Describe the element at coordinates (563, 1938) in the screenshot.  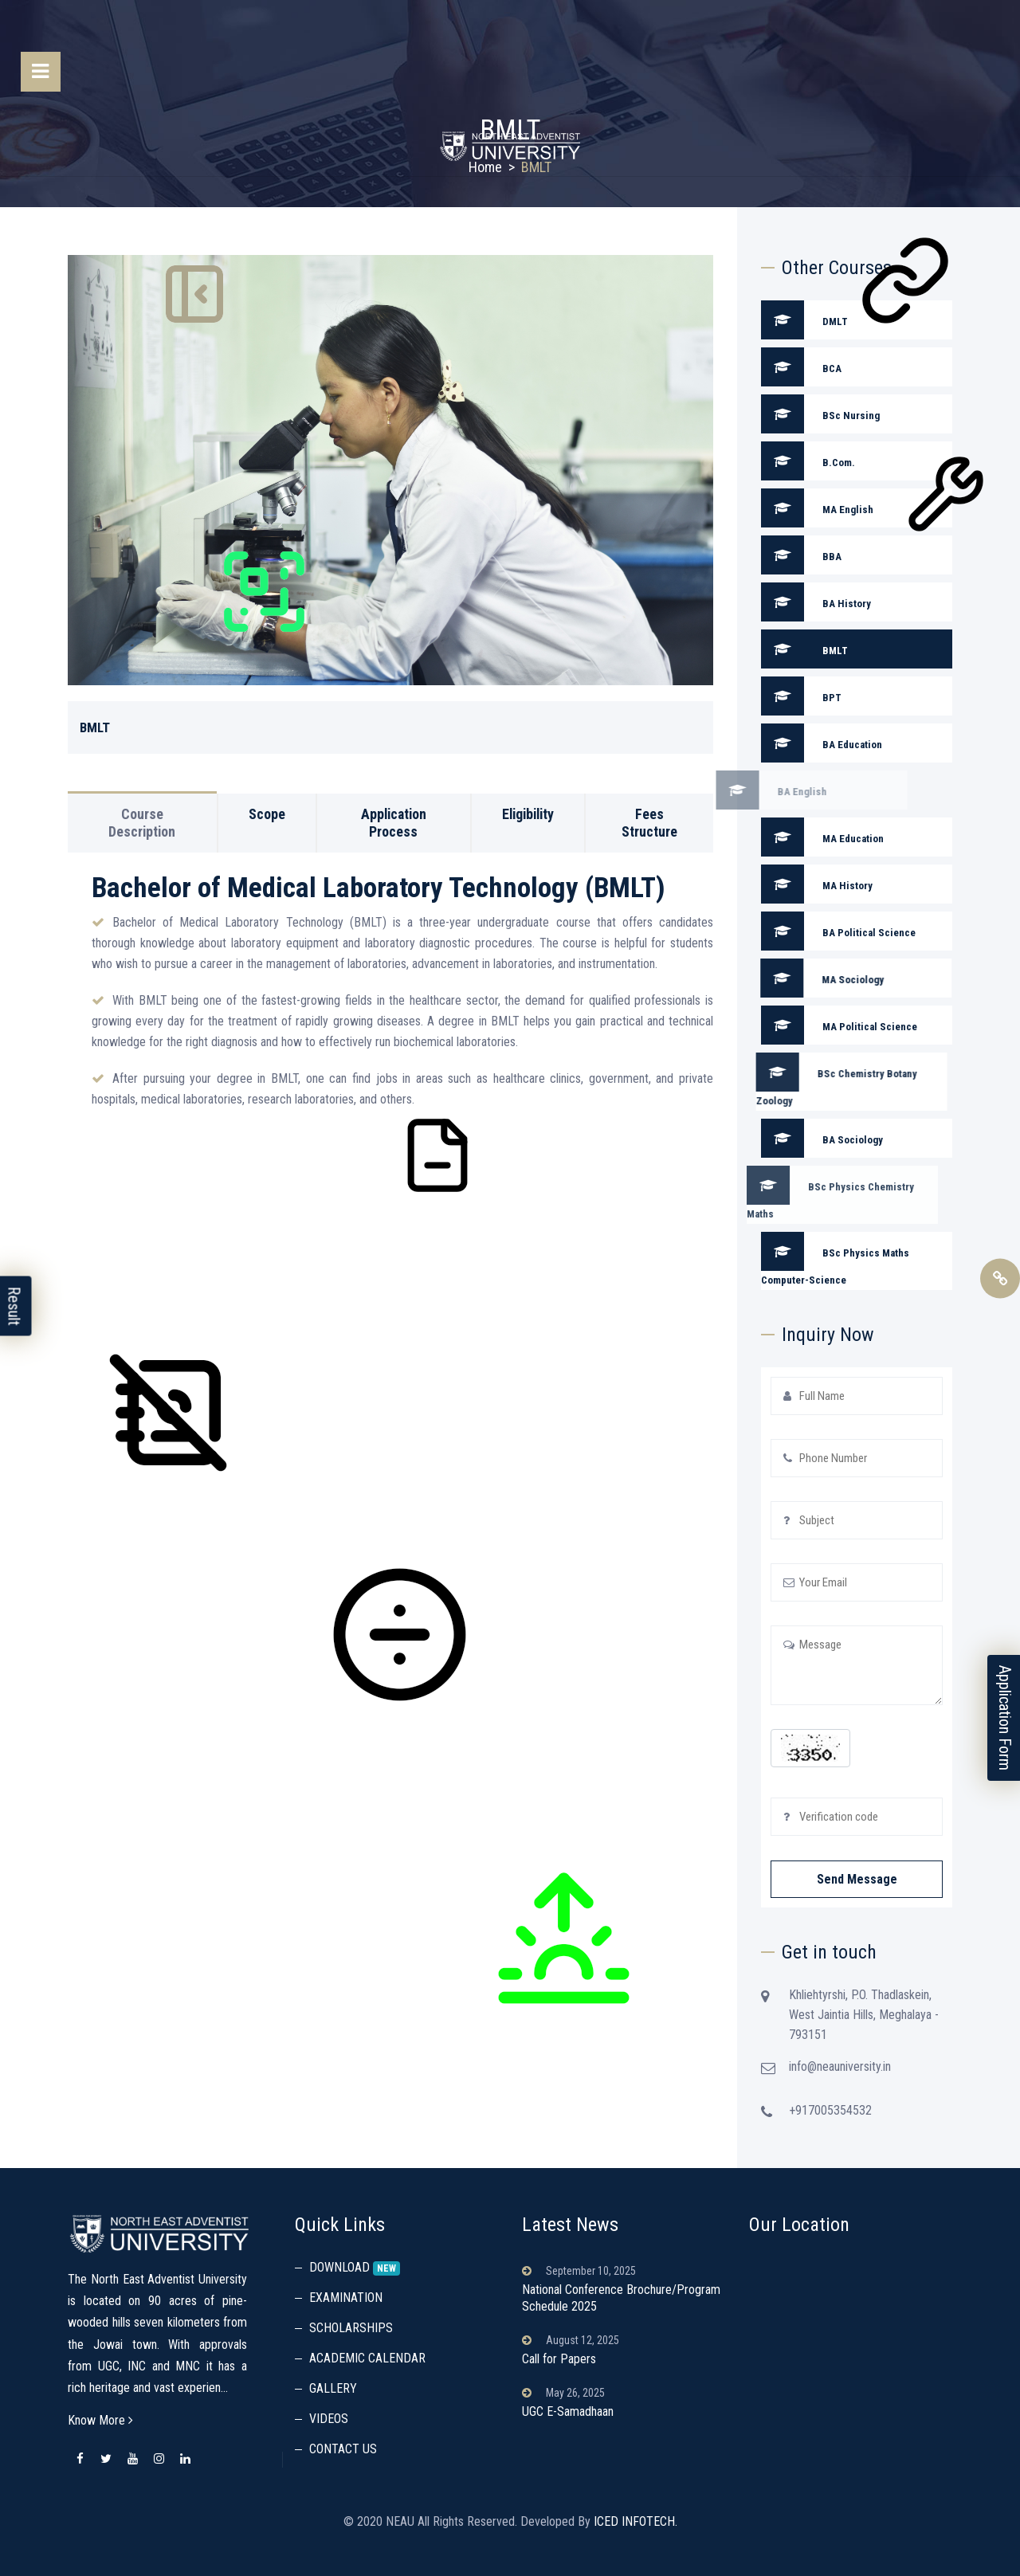
I see `set a morning alarm or wake-up time` at that location.